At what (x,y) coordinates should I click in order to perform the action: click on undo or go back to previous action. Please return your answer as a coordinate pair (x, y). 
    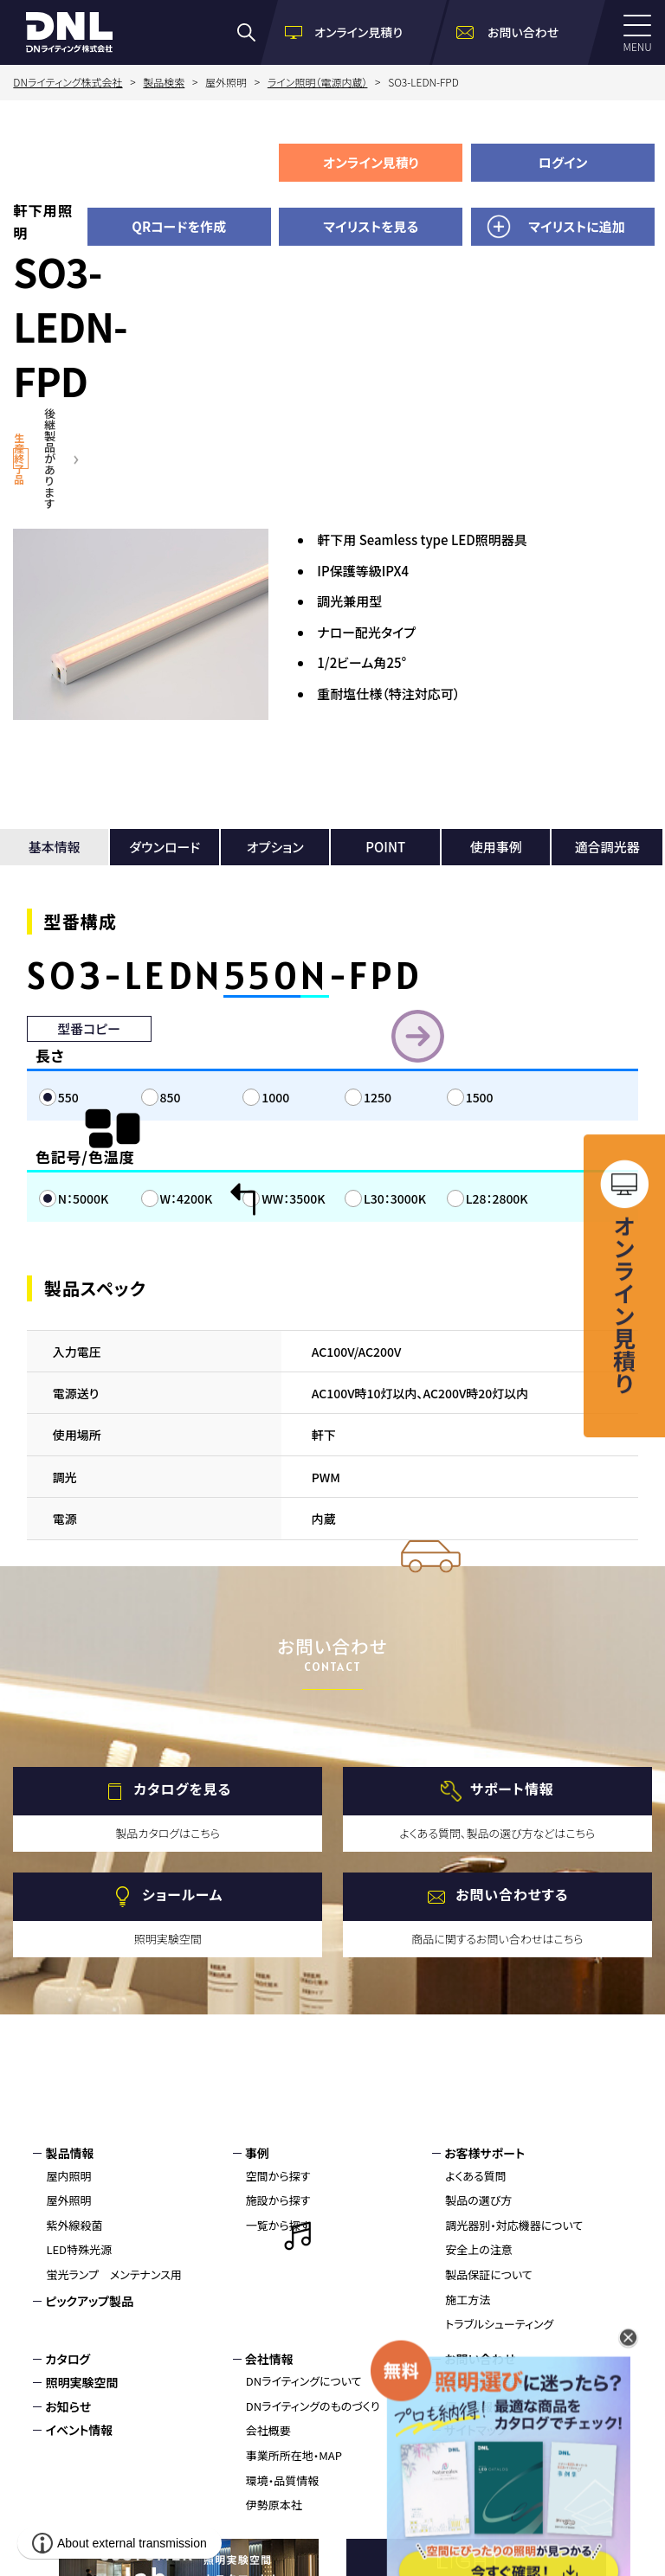
    Looking at the image, I should click on (244, 1199).